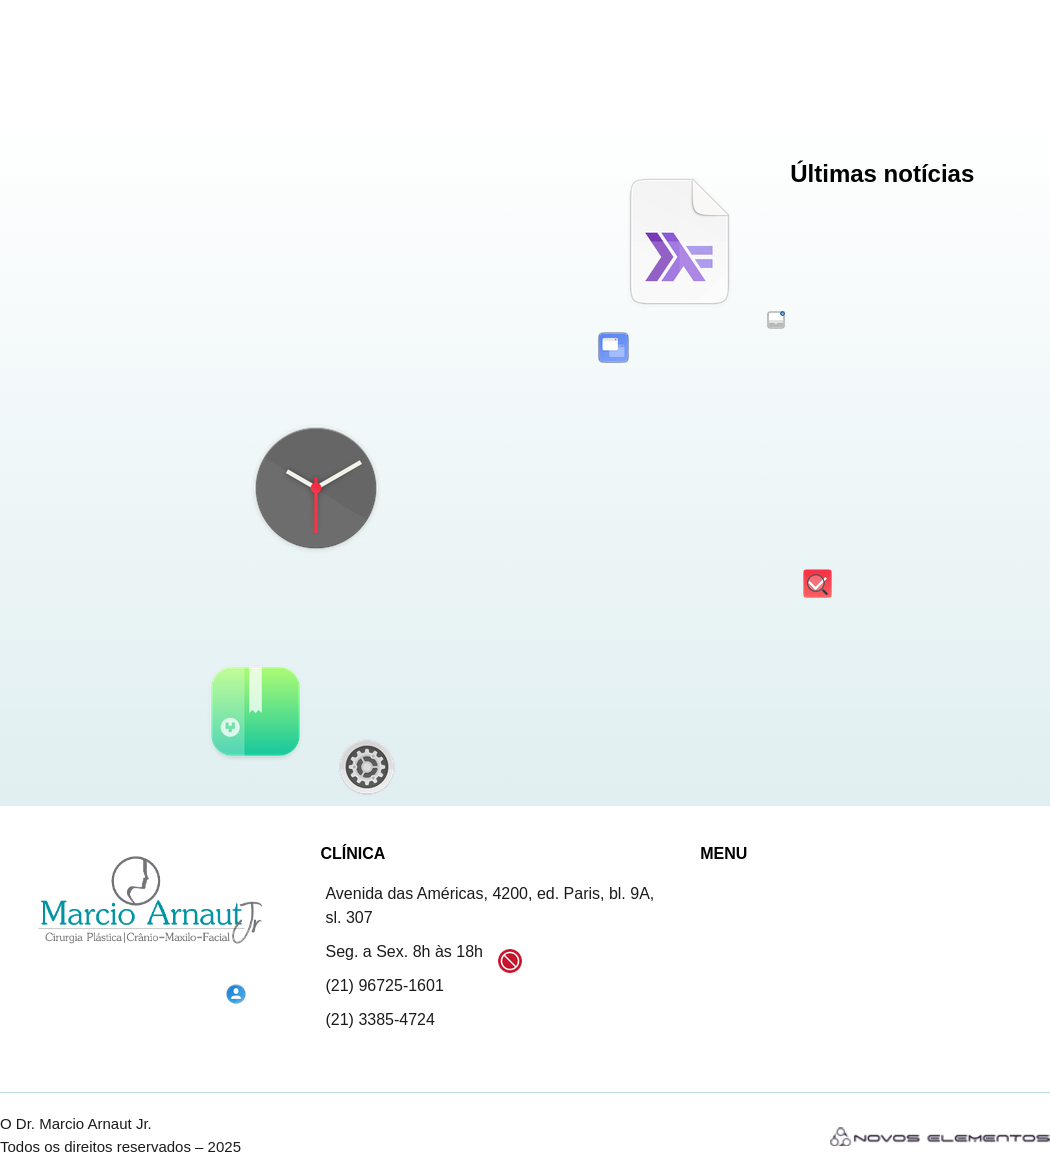 The width and height of the screenshot is (1050, 1169). What do you see at coordinates (236, 994) in the screenshot?
I see `view user profile information` at bounding box center [236, 994].